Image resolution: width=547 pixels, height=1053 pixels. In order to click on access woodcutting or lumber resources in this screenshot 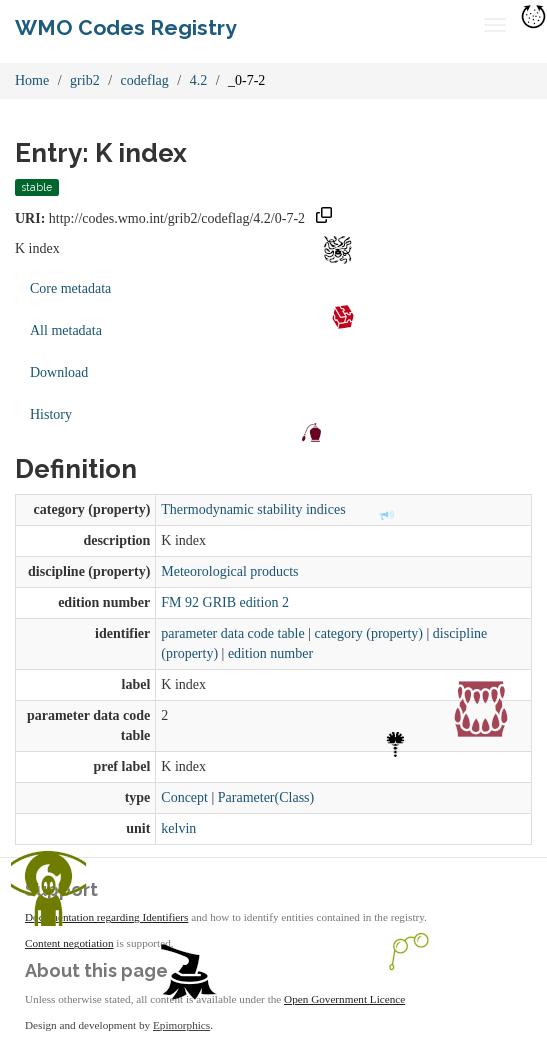, I will do `click(189, 972)`.